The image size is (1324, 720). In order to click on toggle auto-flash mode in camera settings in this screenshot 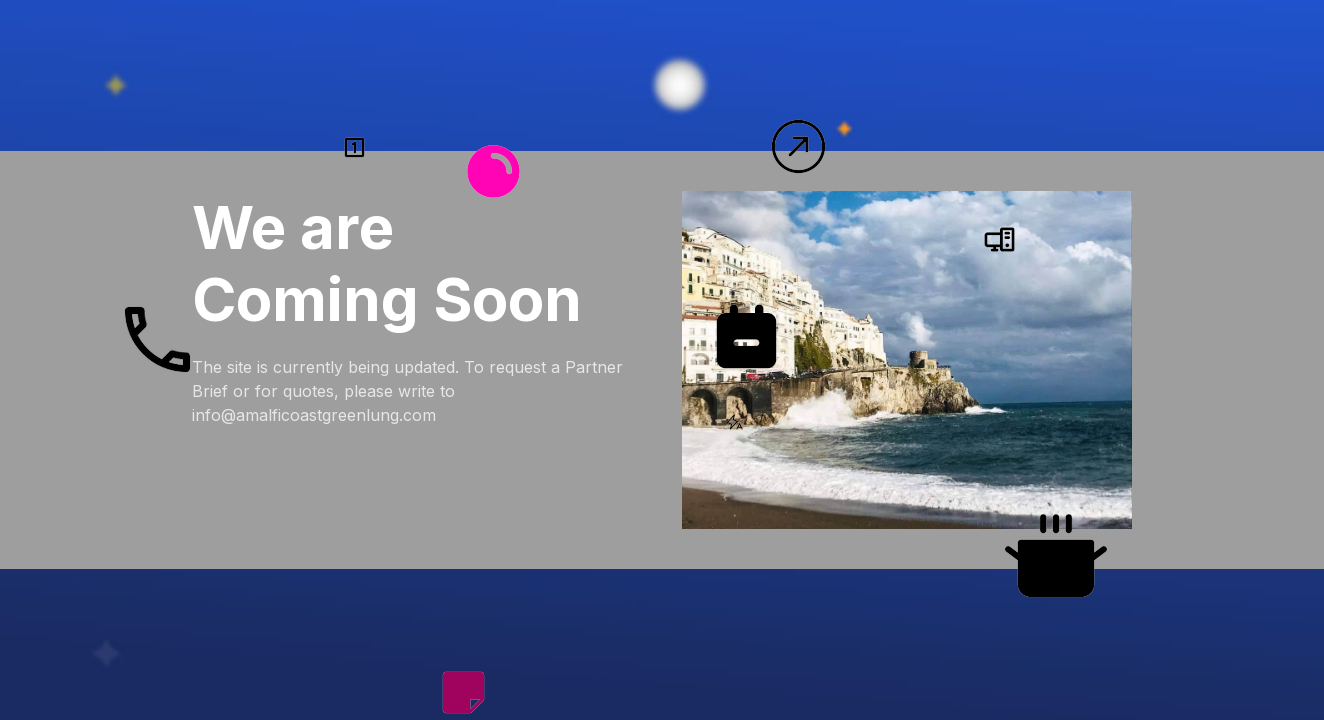, I will do `click(734, 422)`.